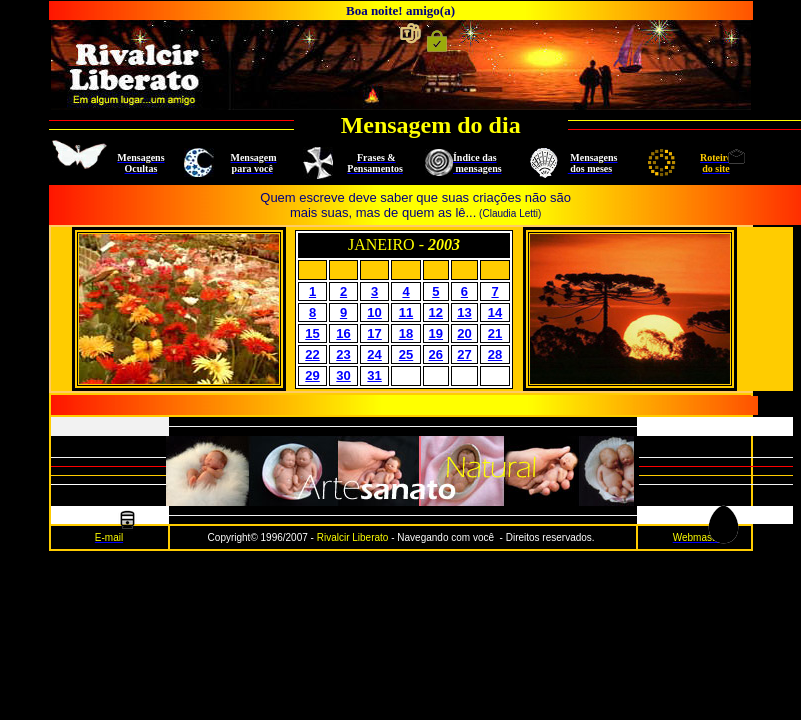  I want to click on get directions to a railway or train station, so click(127, 520).